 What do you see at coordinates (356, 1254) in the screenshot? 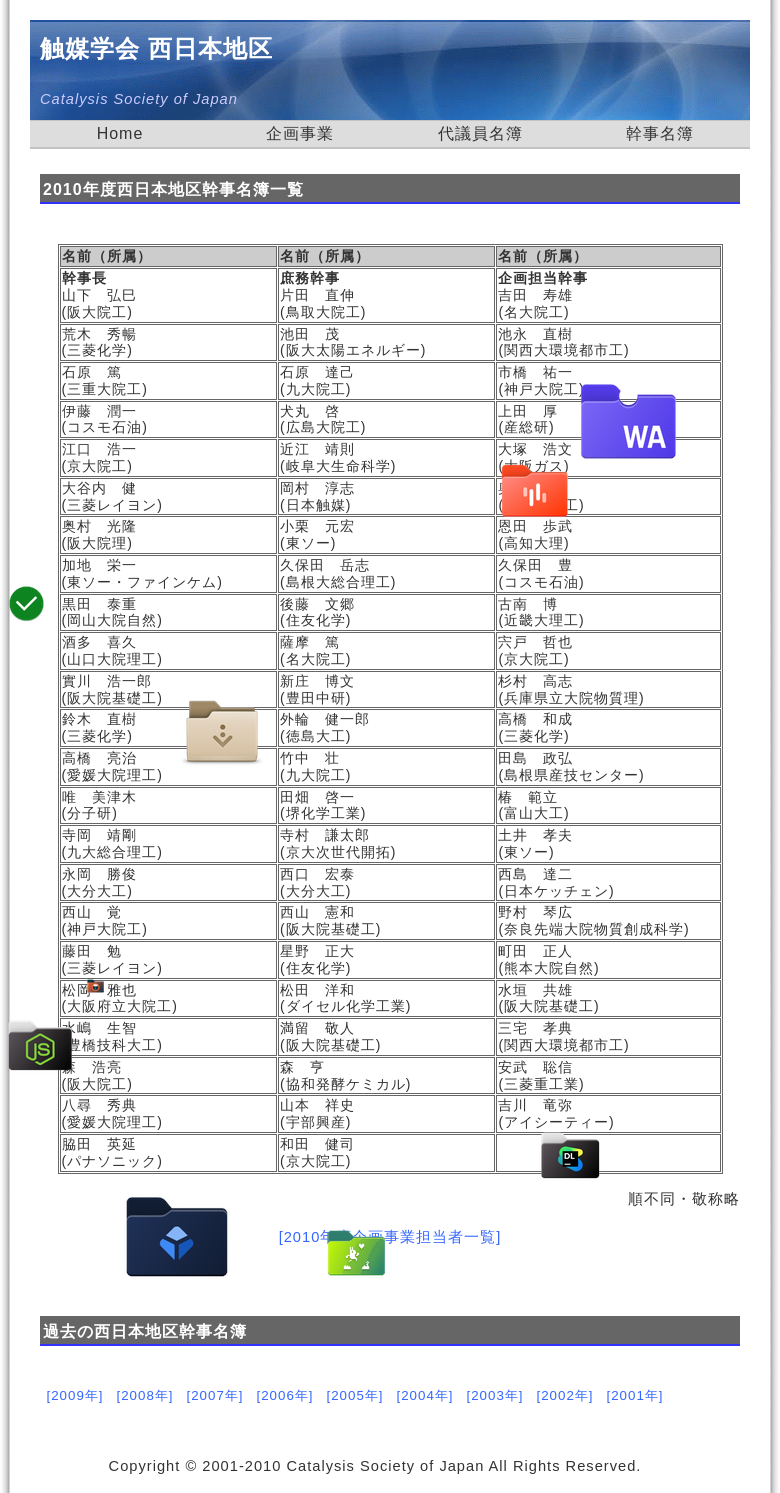
I see `open your gamejolt games folder` at bounding box center [356, 1254].